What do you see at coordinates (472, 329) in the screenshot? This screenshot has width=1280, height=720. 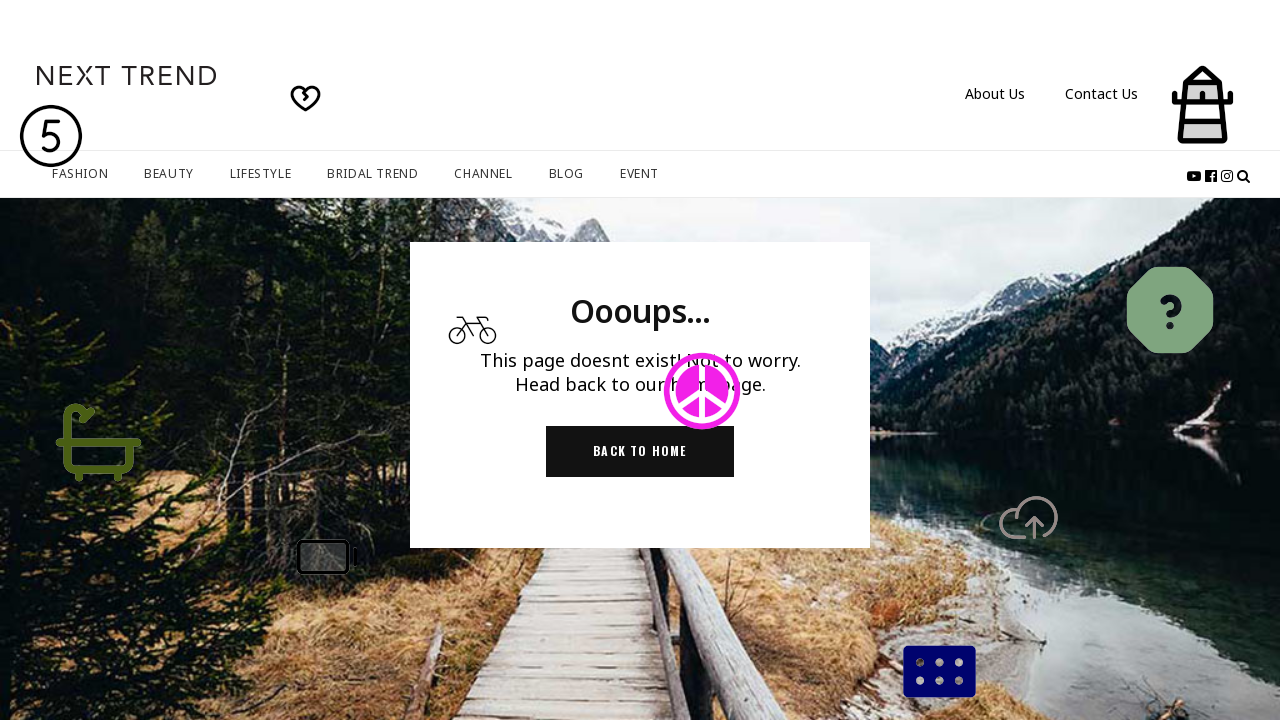 I see `select bicycle as transportation mode` at bounding box center [472, 329].